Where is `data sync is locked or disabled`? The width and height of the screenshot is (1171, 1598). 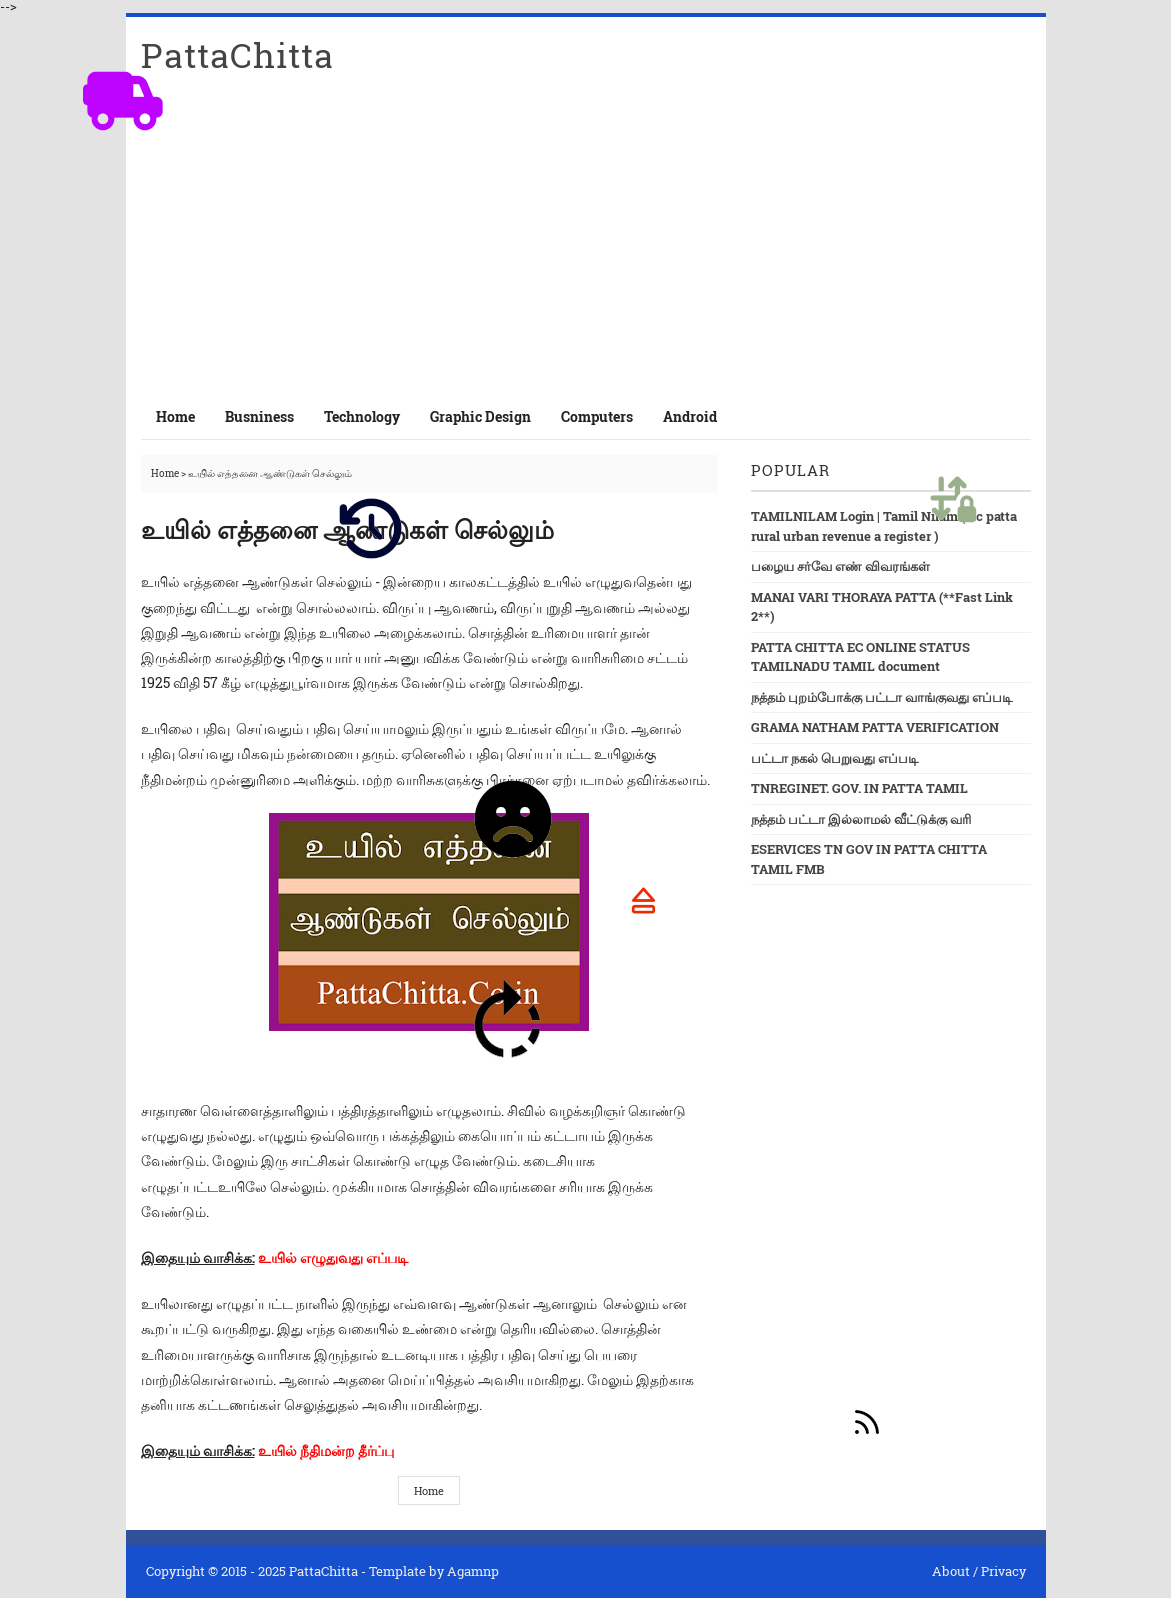 data sync is locked or disabled is located at coordinates (952, 498).